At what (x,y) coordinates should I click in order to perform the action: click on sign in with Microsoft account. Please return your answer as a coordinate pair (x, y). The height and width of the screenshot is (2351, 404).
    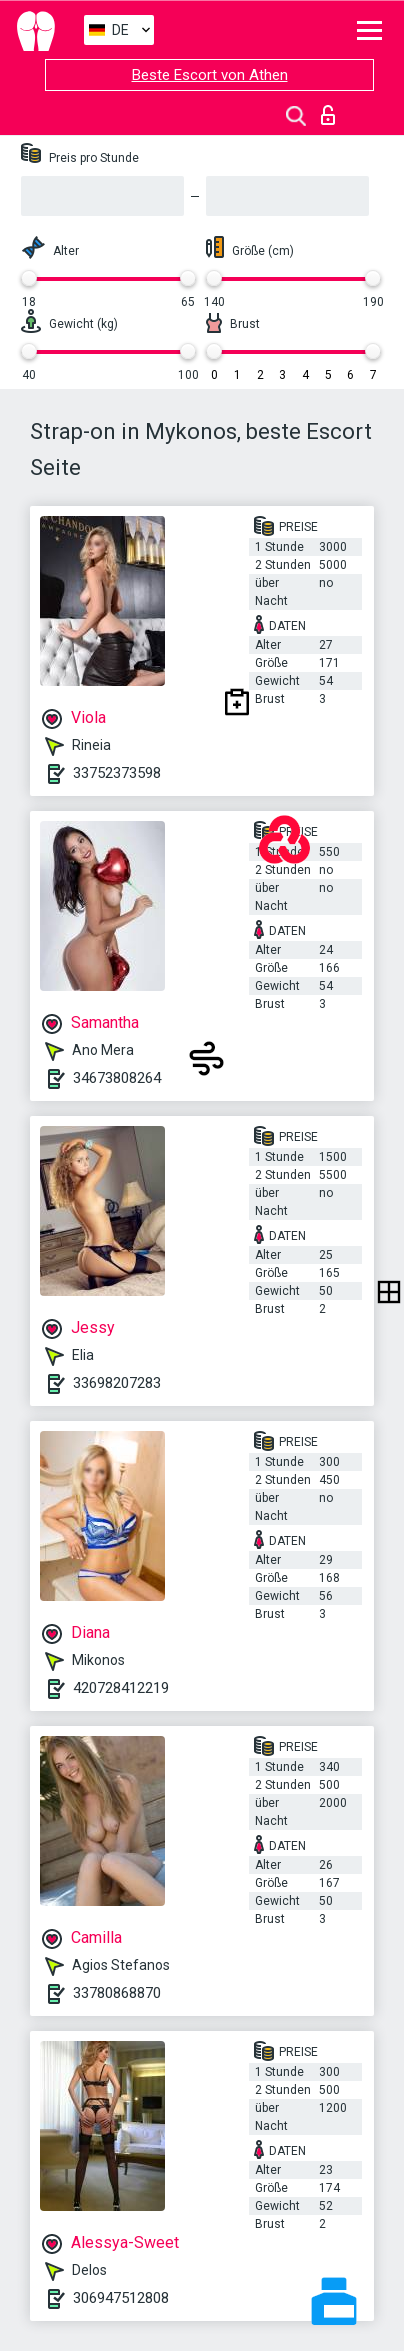
    Looking at the image, I should click on (389, 1292).